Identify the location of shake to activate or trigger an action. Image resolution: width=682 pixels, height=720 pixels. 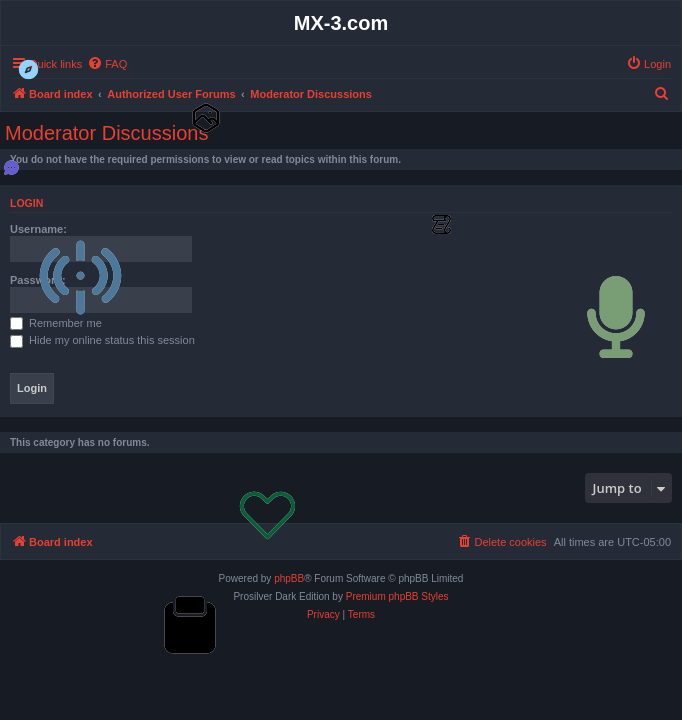
(80, 279).